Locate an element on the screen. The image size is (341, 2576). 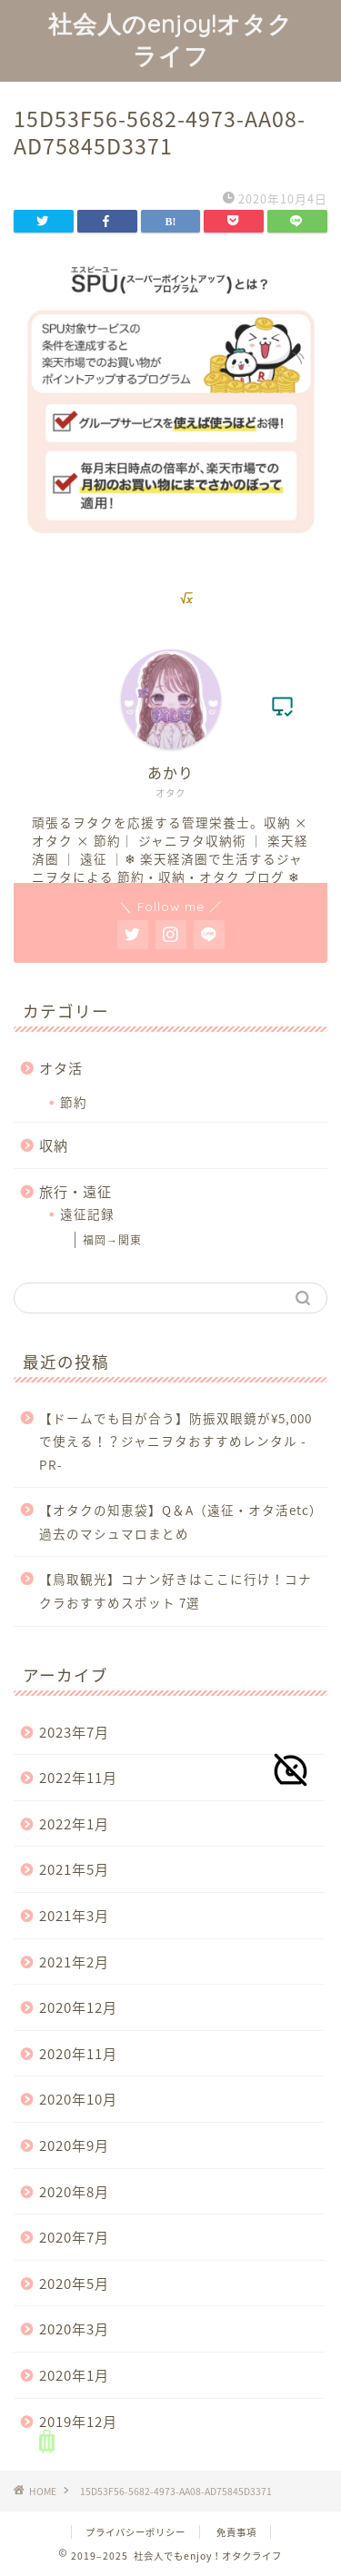
dashboard view is disabled or unavailable is located at coordinates (290, 1769).